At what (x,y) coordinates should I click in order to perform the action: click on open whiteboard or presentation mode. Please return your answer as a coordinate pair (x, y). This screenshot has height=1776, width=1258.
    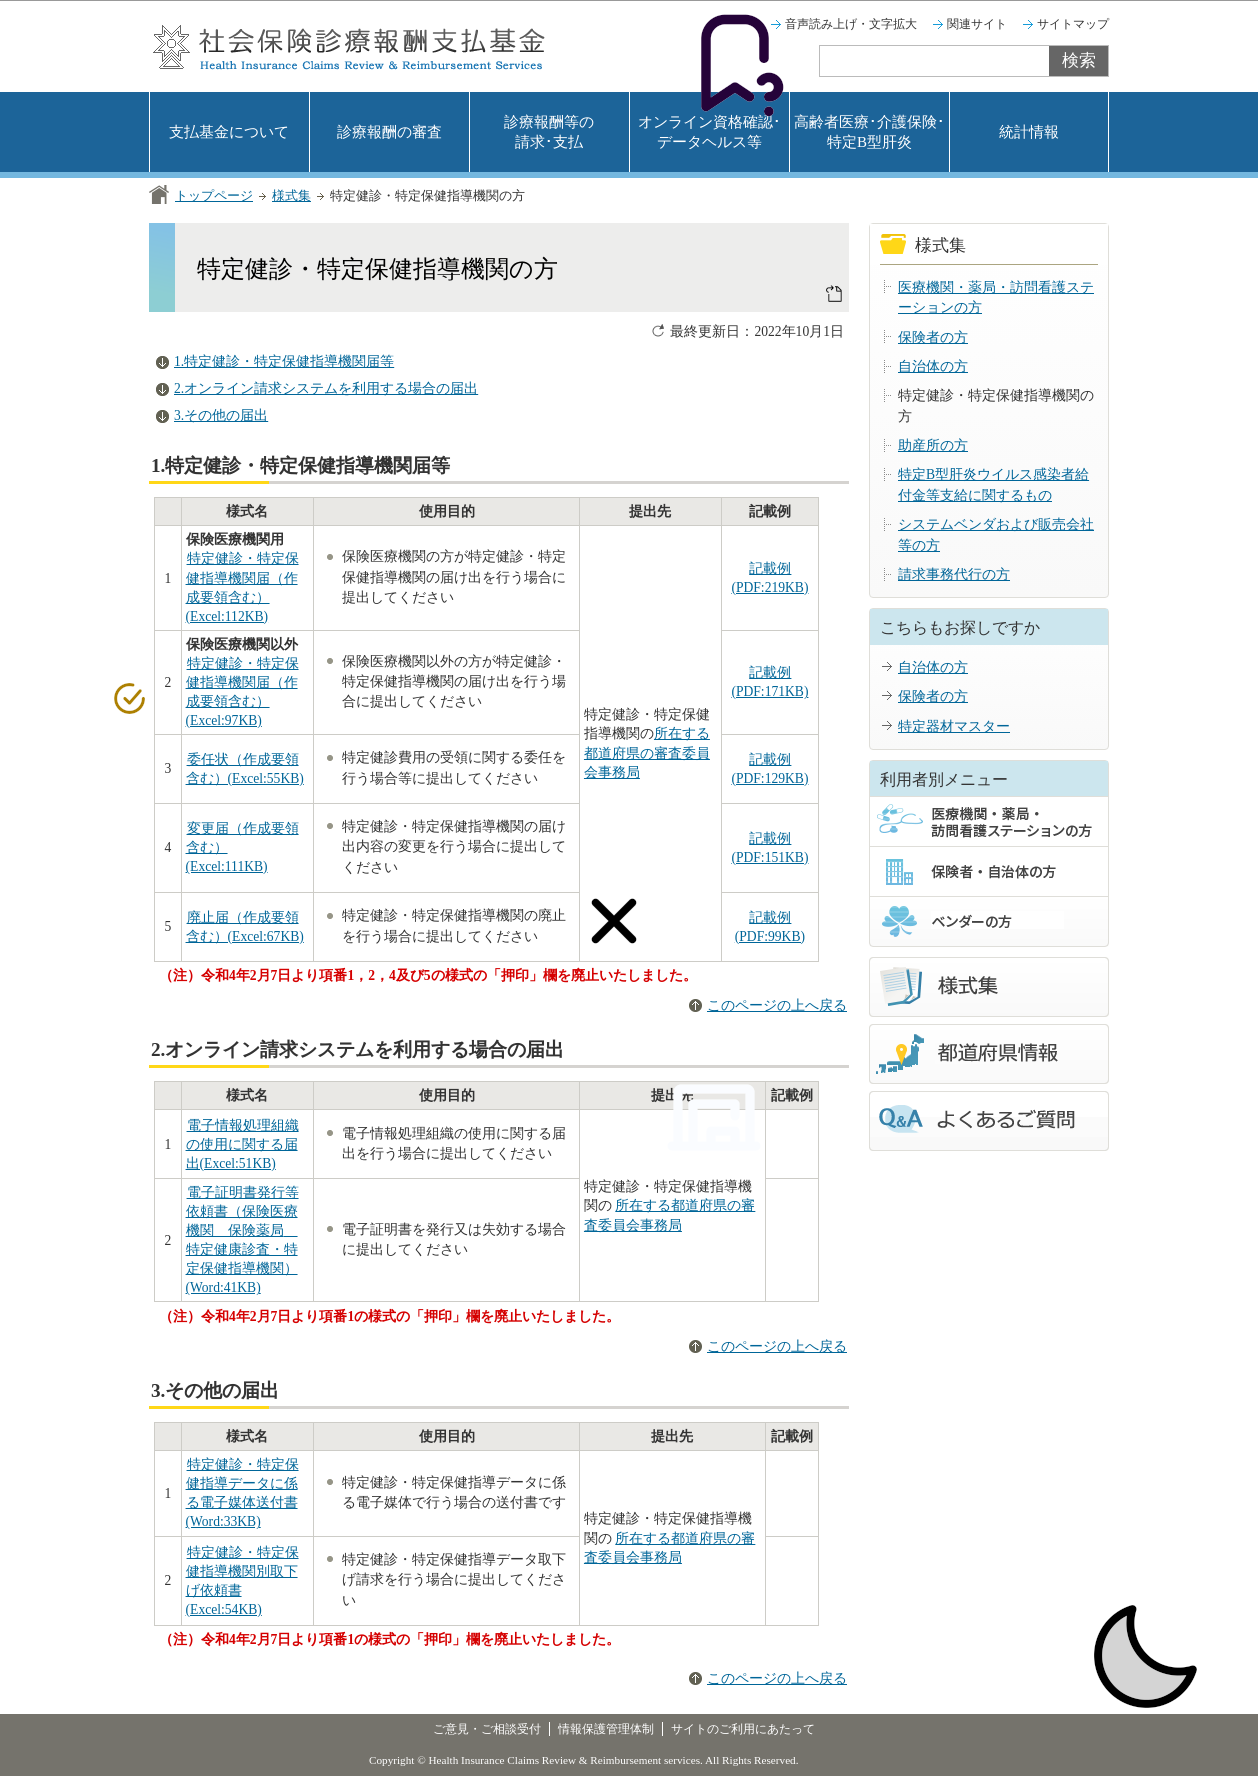
    Looking at the image, I should click on (714, 1119).